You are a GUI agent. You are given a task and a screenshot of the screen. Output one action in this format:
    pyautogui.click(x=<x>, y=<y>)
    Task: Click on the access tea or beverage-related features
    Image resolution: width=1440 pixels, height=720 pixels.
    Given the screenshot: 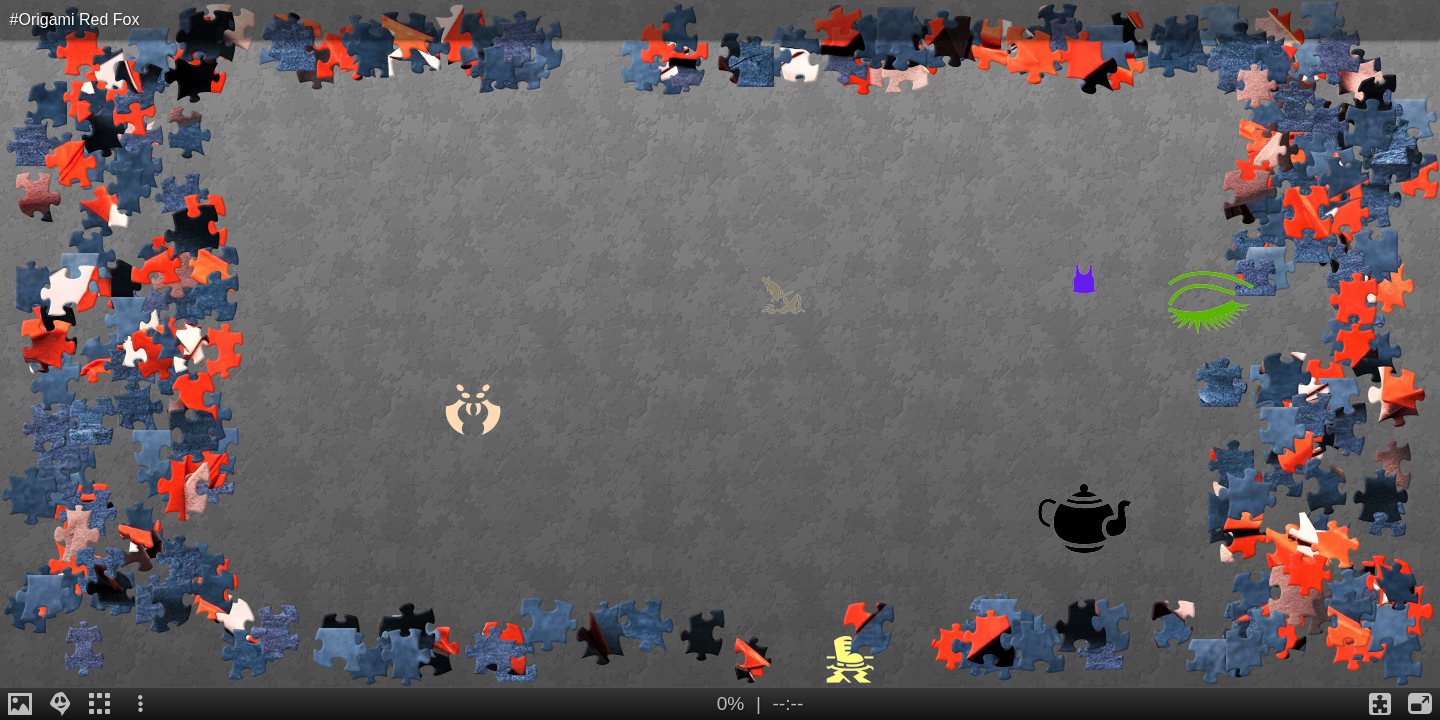 What is the action you would take?
    pyautogui.click(x=1084, y=517)
    